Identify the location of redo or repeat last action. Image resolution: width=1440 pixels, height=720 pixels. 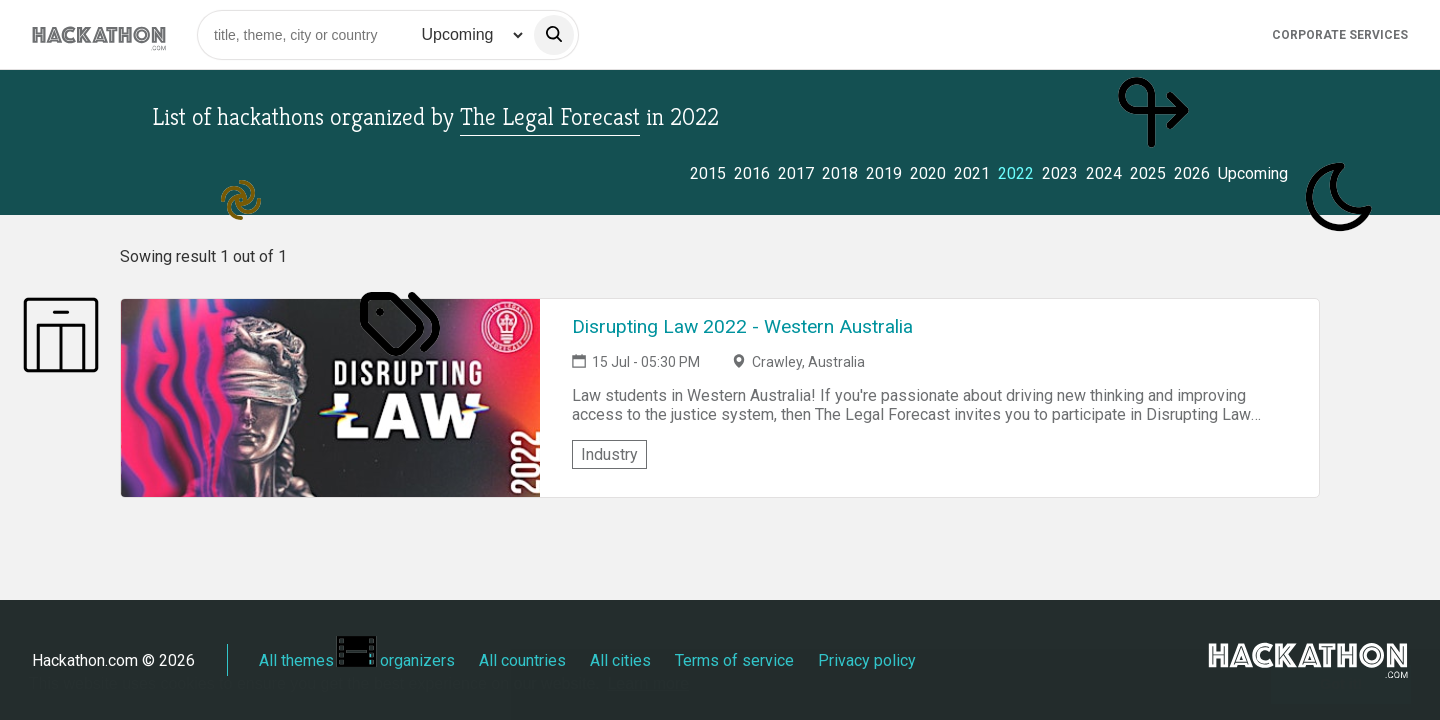
(1151, 110).